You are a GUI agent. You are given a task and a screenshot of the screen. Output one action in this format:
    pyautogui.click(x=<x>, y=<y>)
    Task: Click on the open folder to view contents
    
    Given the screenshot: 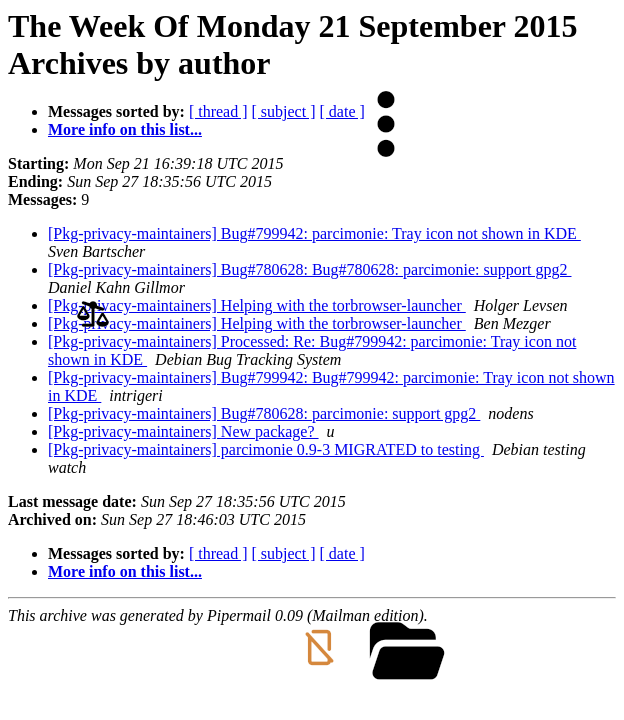 What is the action you would take?
    pyautogui.click(x=405, y=653)
    